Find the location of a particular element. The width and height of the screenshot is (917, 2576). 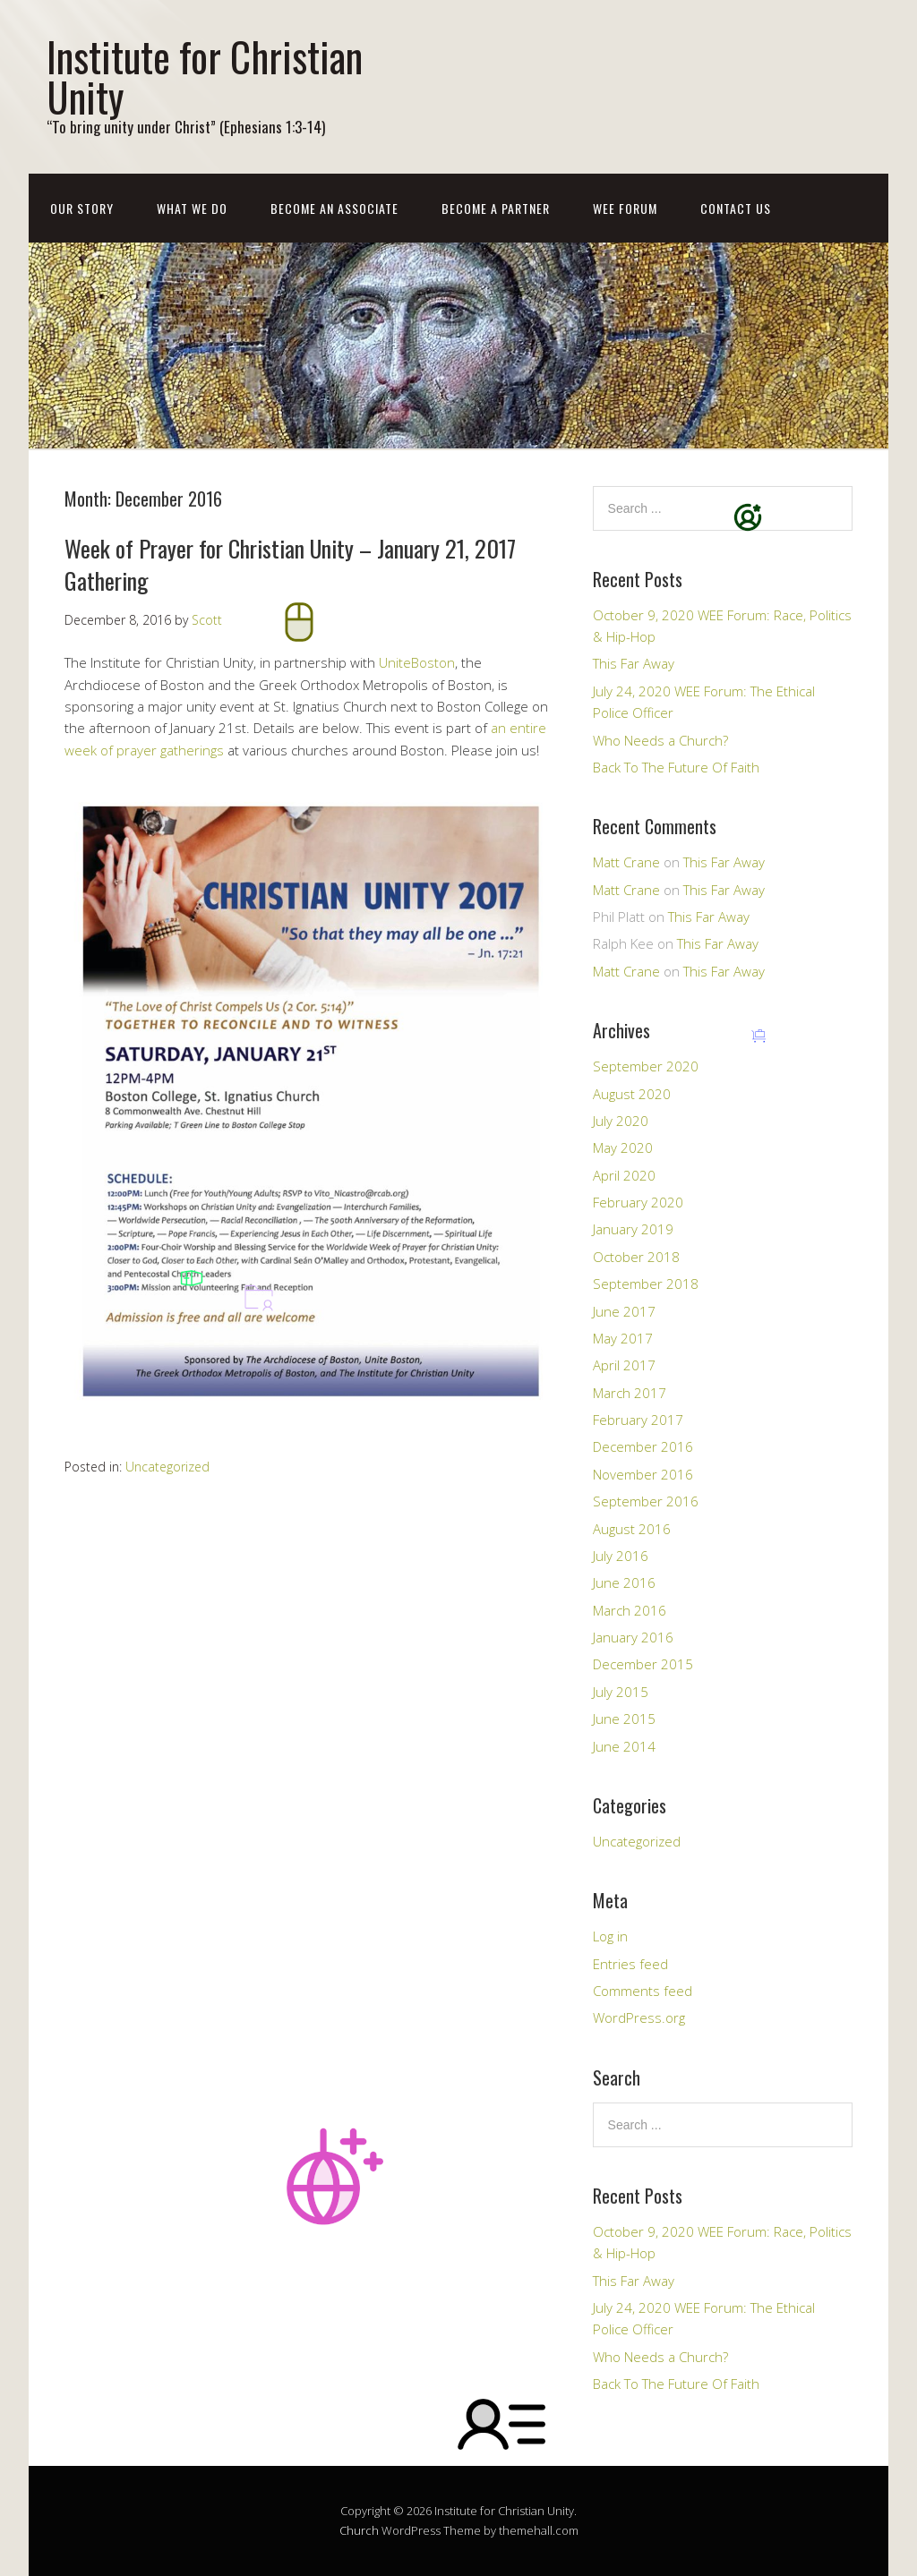

access user profile settings is located at coordinates (748, 517).